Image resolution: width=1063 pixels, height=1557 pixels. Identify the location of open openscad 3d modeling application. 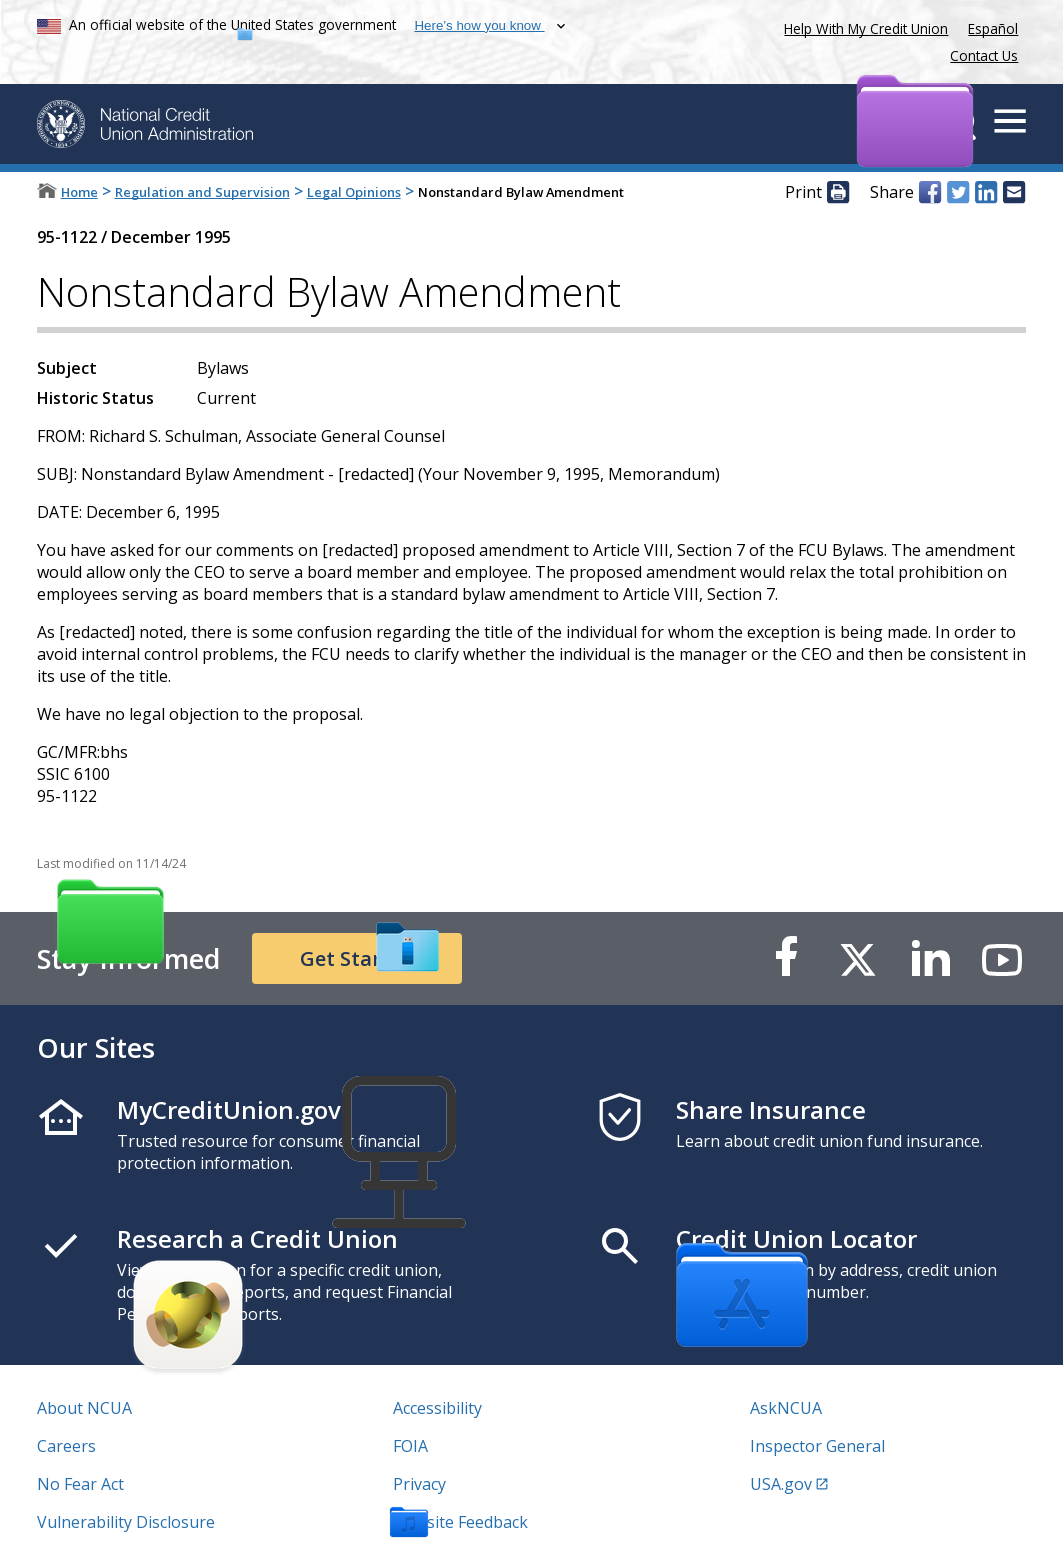
(188, 1315).